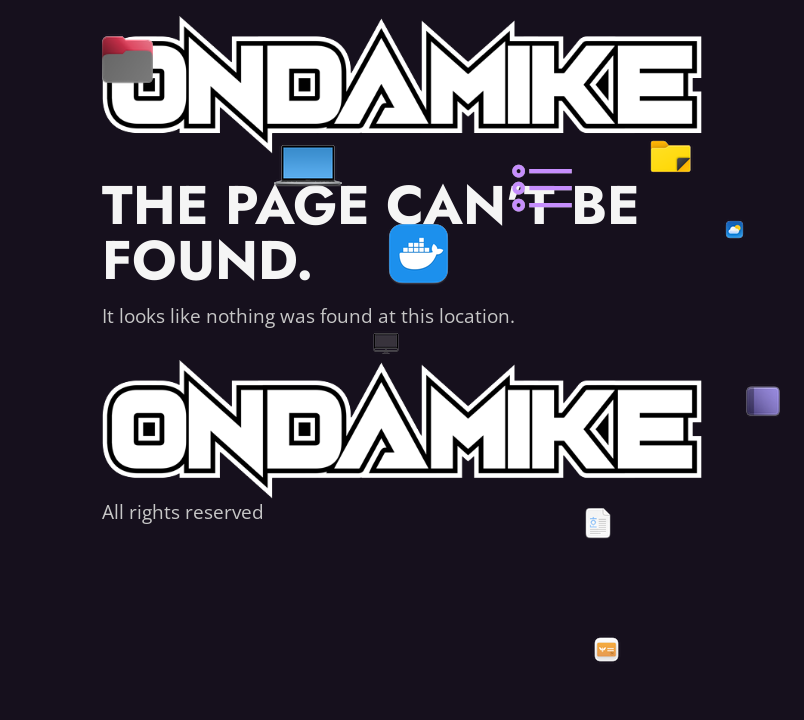 The image size is (804, 720). I want to click on hancom hangul word processor document file, so click(598, 523).